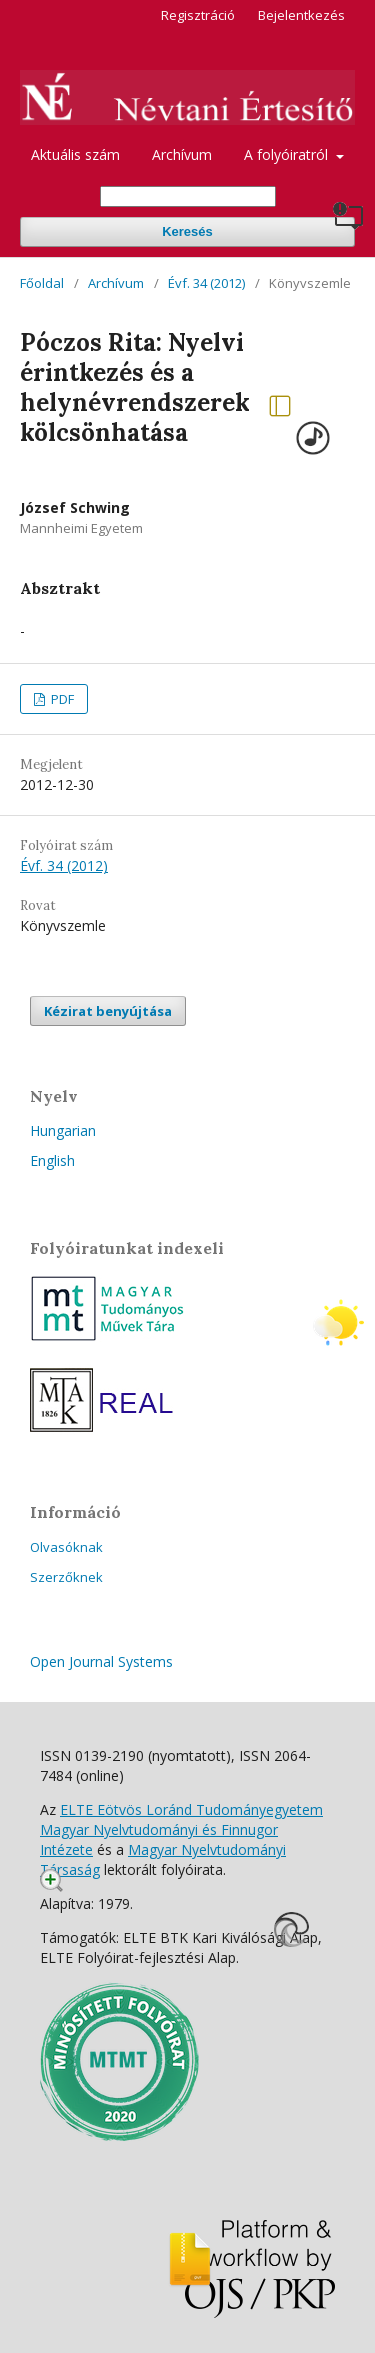 This screenshot has width=375, height=2353. What do you see at coordinates (313, 438) in the screenshot?
I see `open cantata music player` at bounding box center [313, 438].